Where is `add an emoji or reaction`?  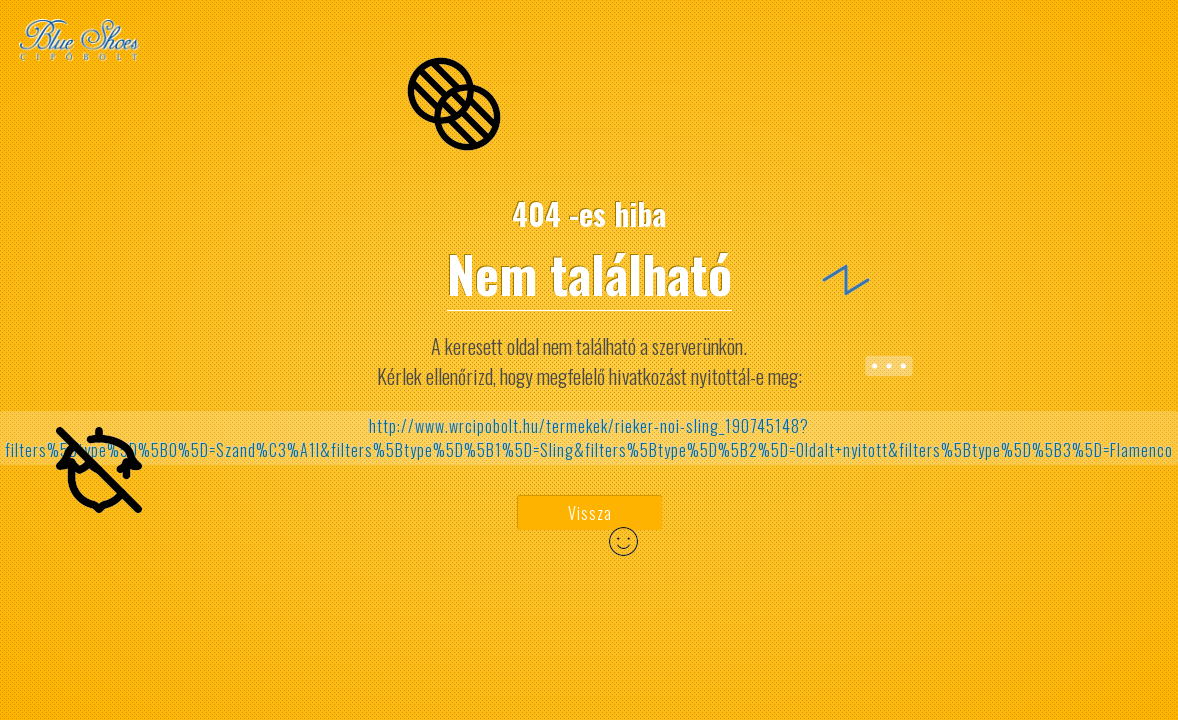
add an emoji or reaction is located at coordinates (623, 541).